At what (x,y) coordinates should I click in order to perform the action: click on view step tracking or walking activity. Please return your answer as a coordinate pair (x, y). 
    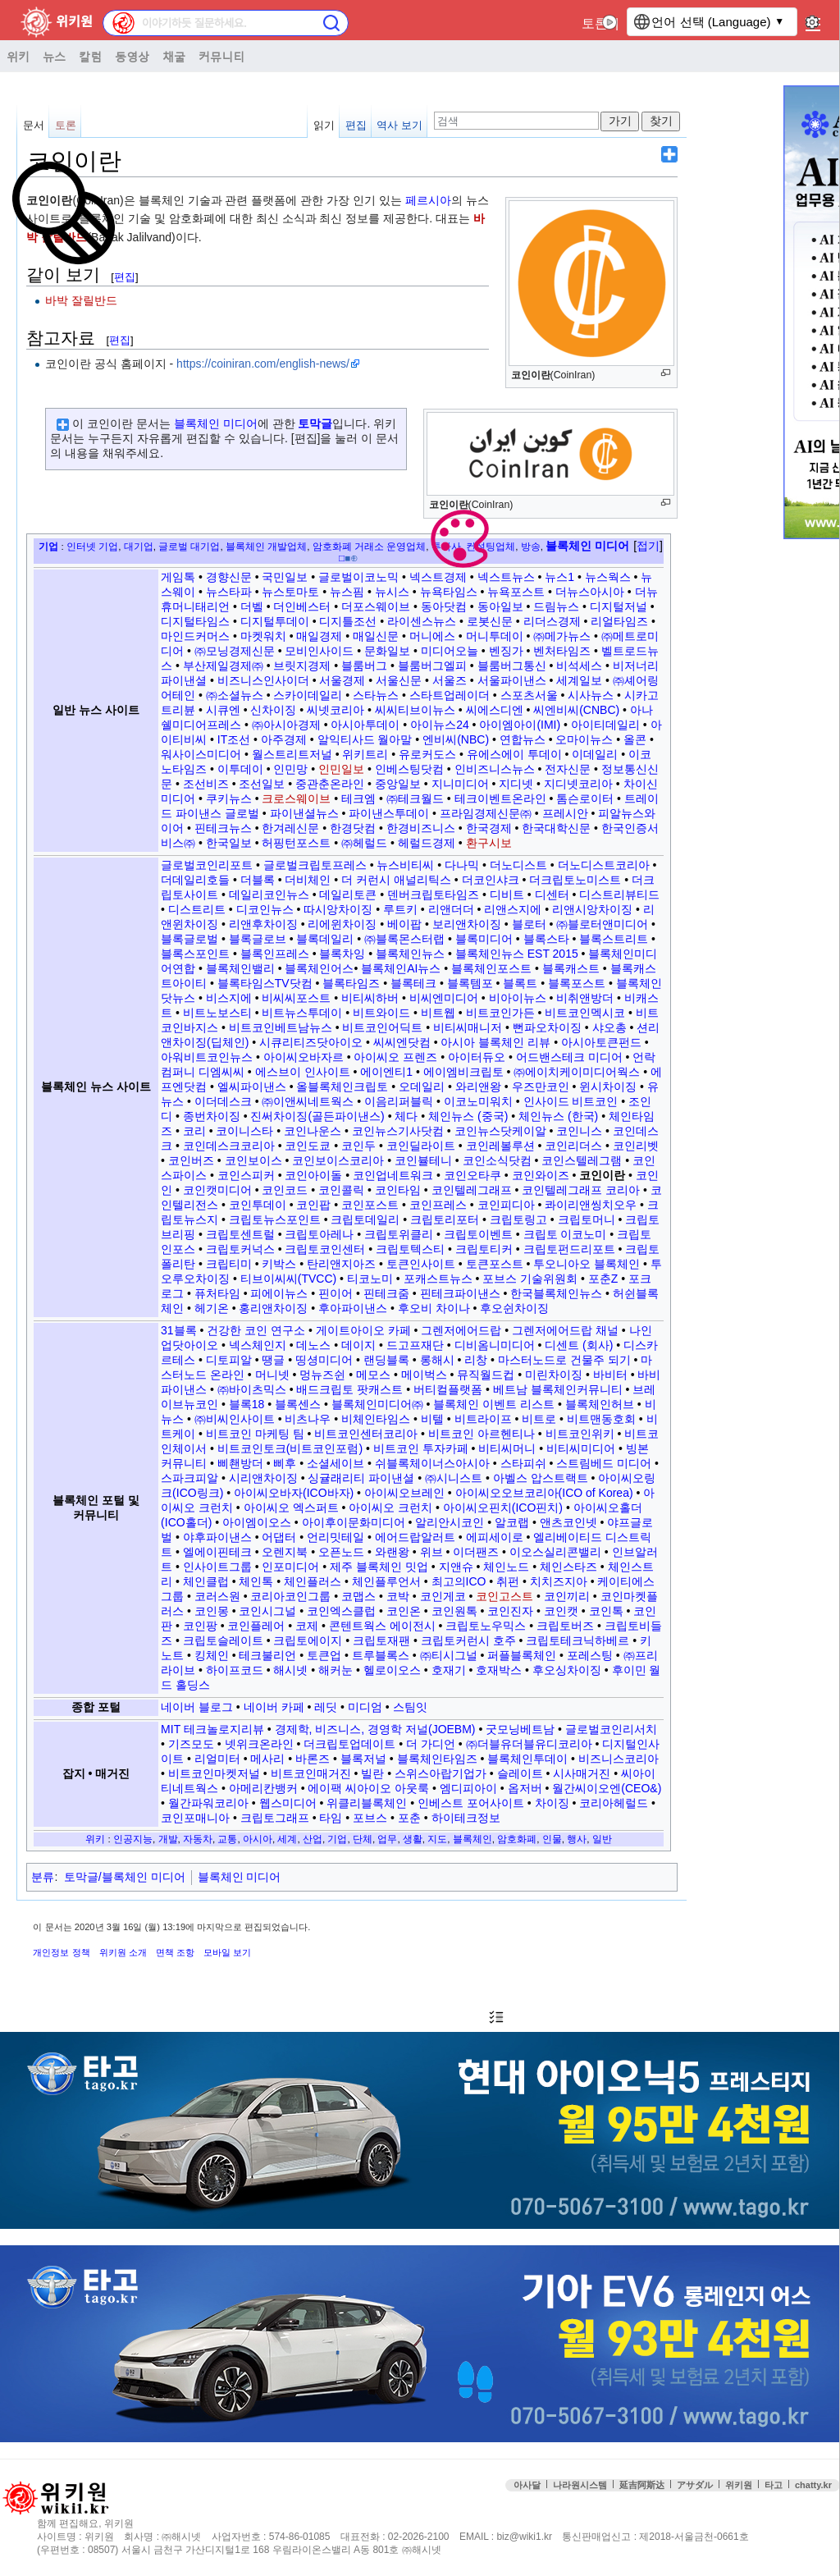
    Looking at the image, I should click on (475, 2382).